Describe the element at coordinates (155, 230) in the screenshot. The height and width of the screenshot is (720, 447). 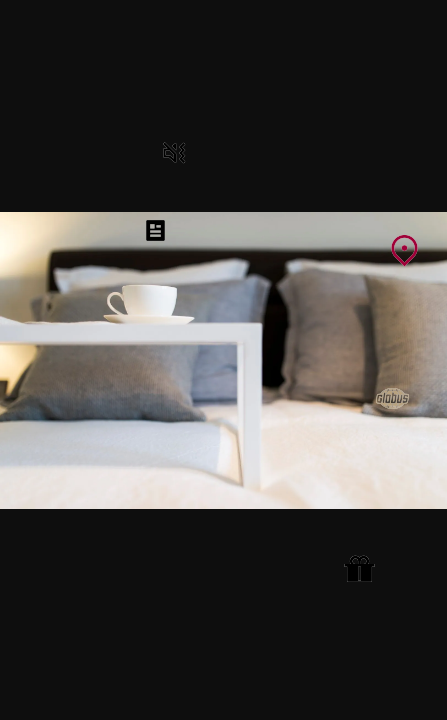
I see `view article or document` at that location.